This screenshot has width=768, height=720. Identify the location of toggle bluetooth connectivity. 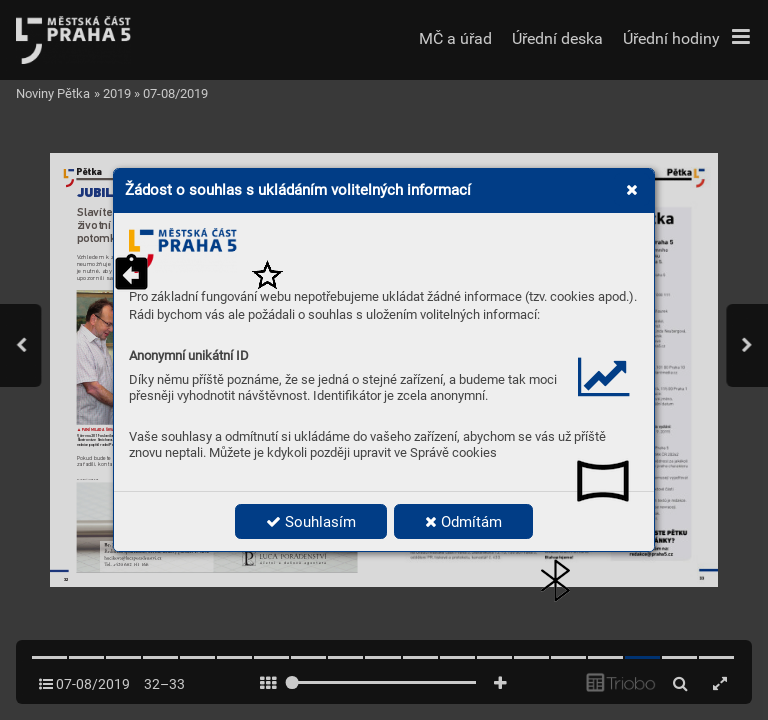
(555, 580).